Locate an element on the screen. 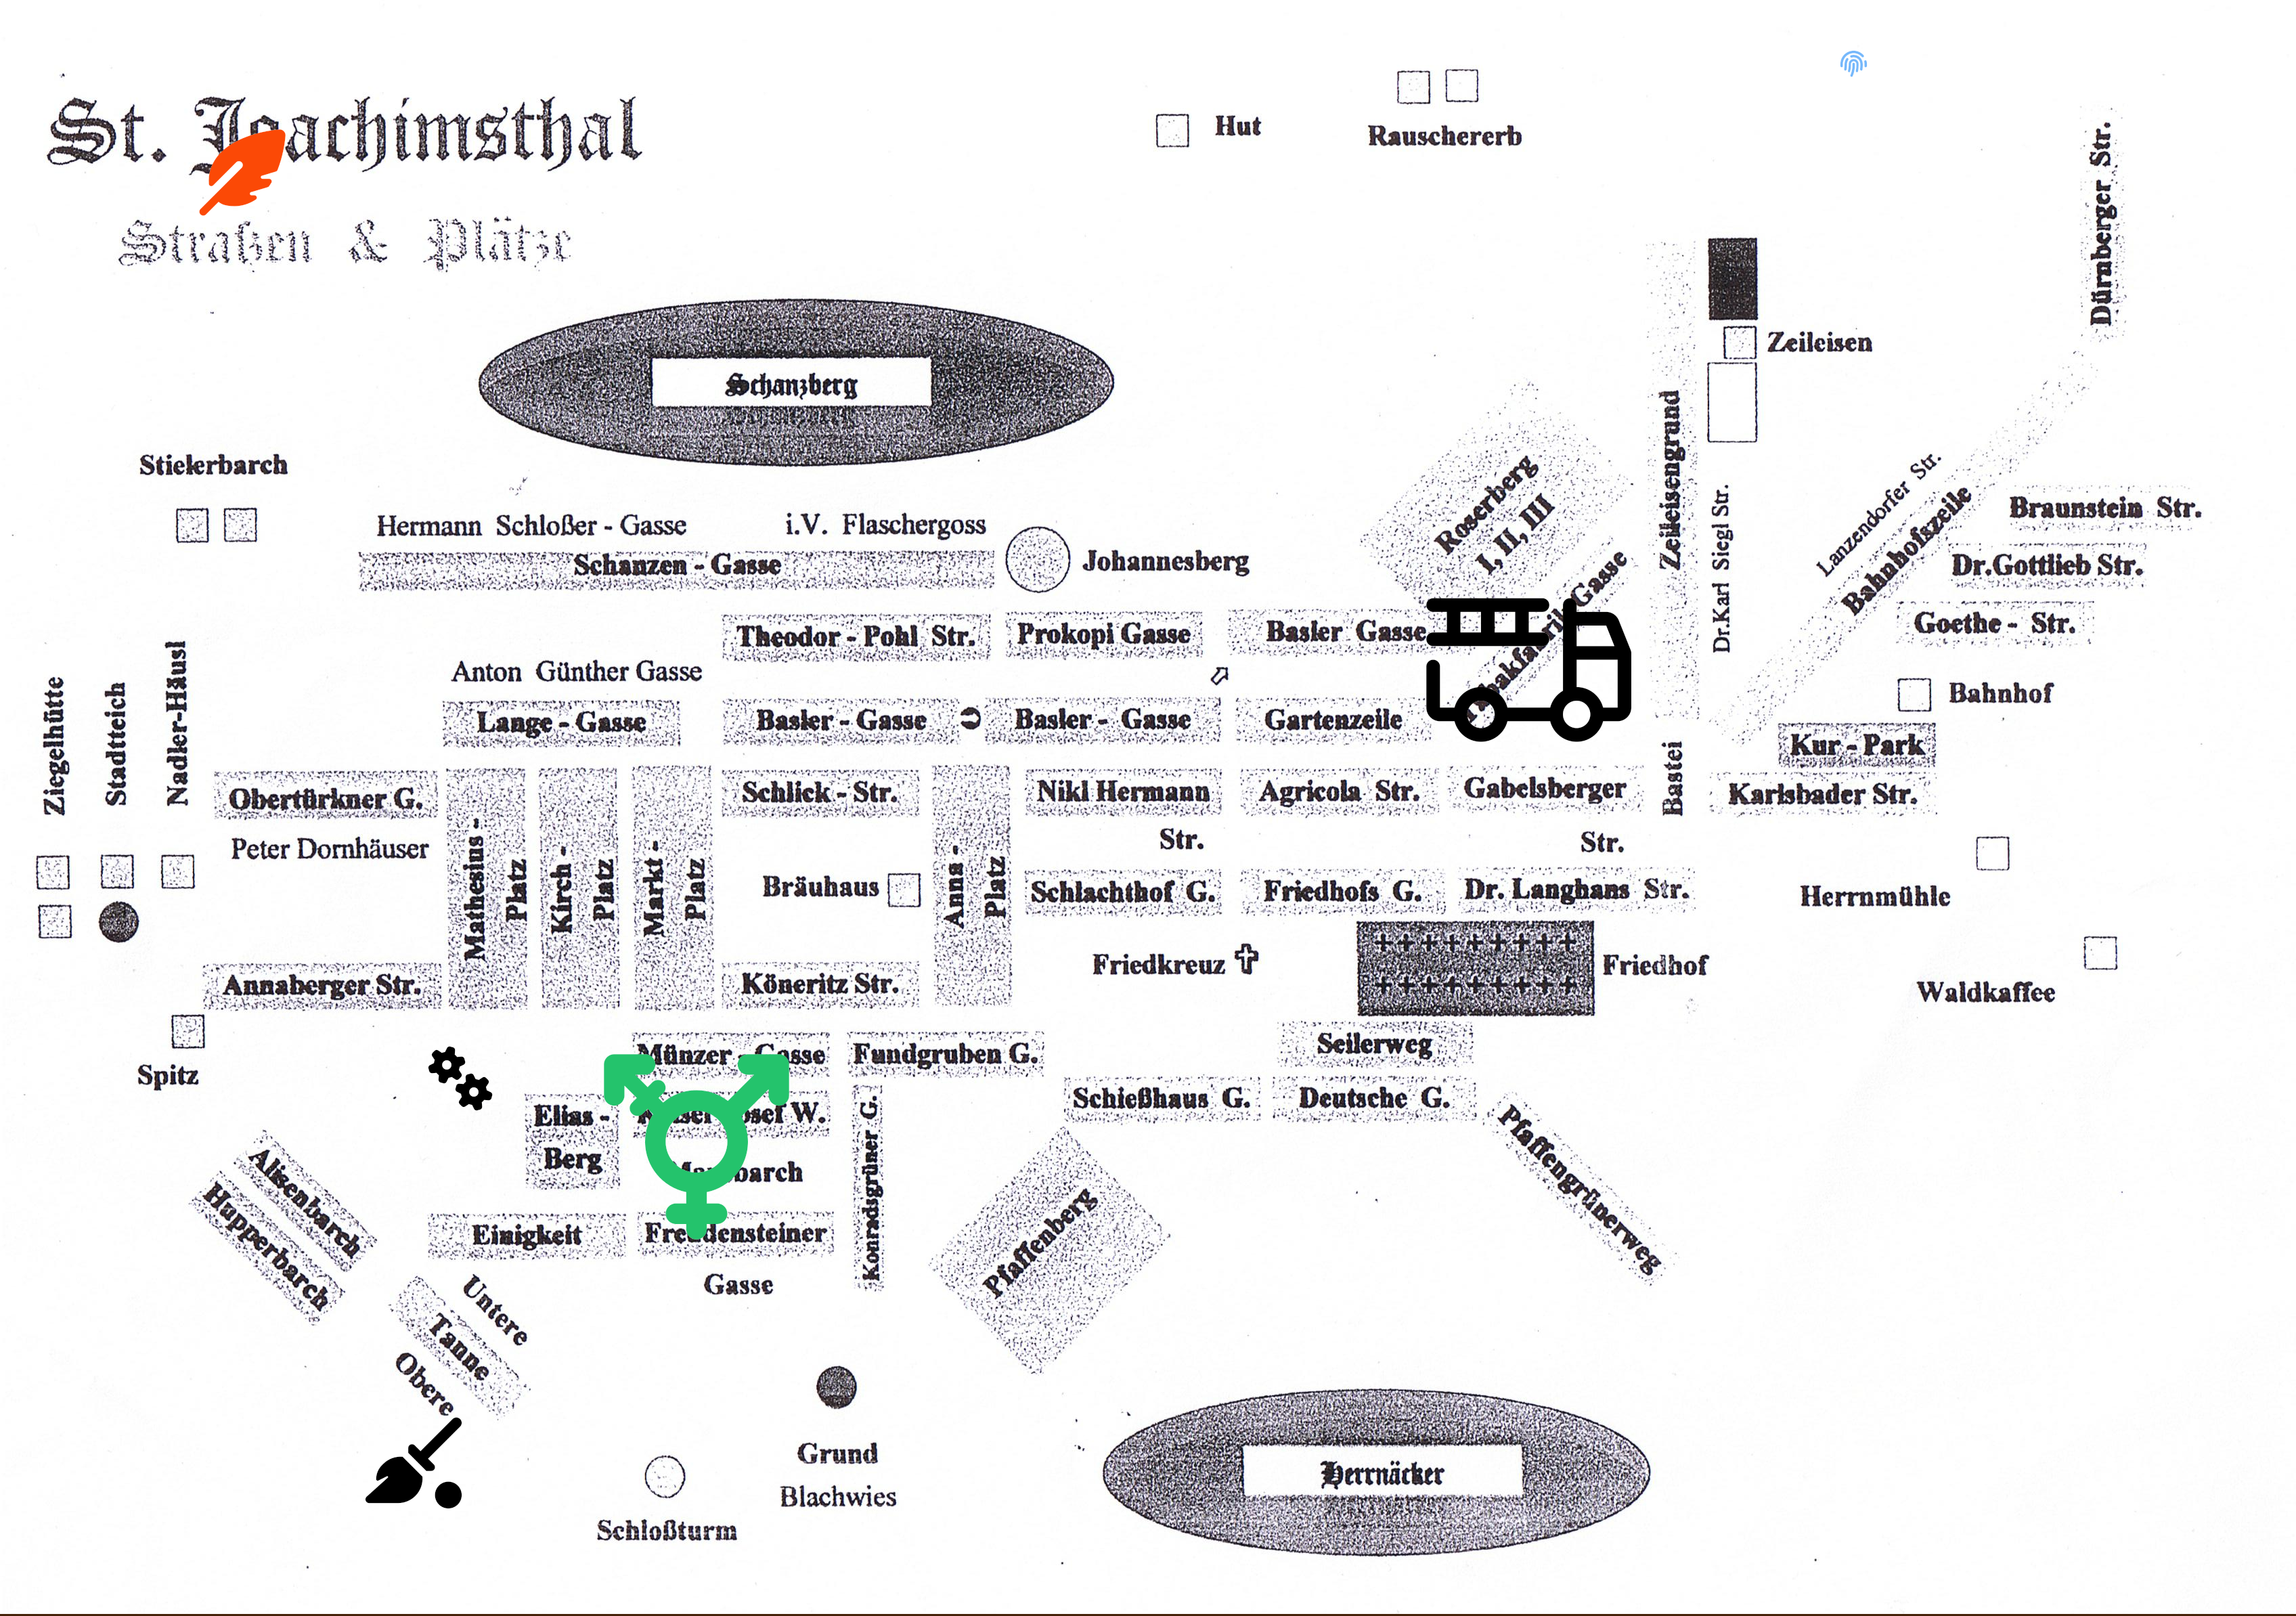 This screenshot has height=1616, width=2296. emergency services or fire department contact is located at coordinates (1522, 659).